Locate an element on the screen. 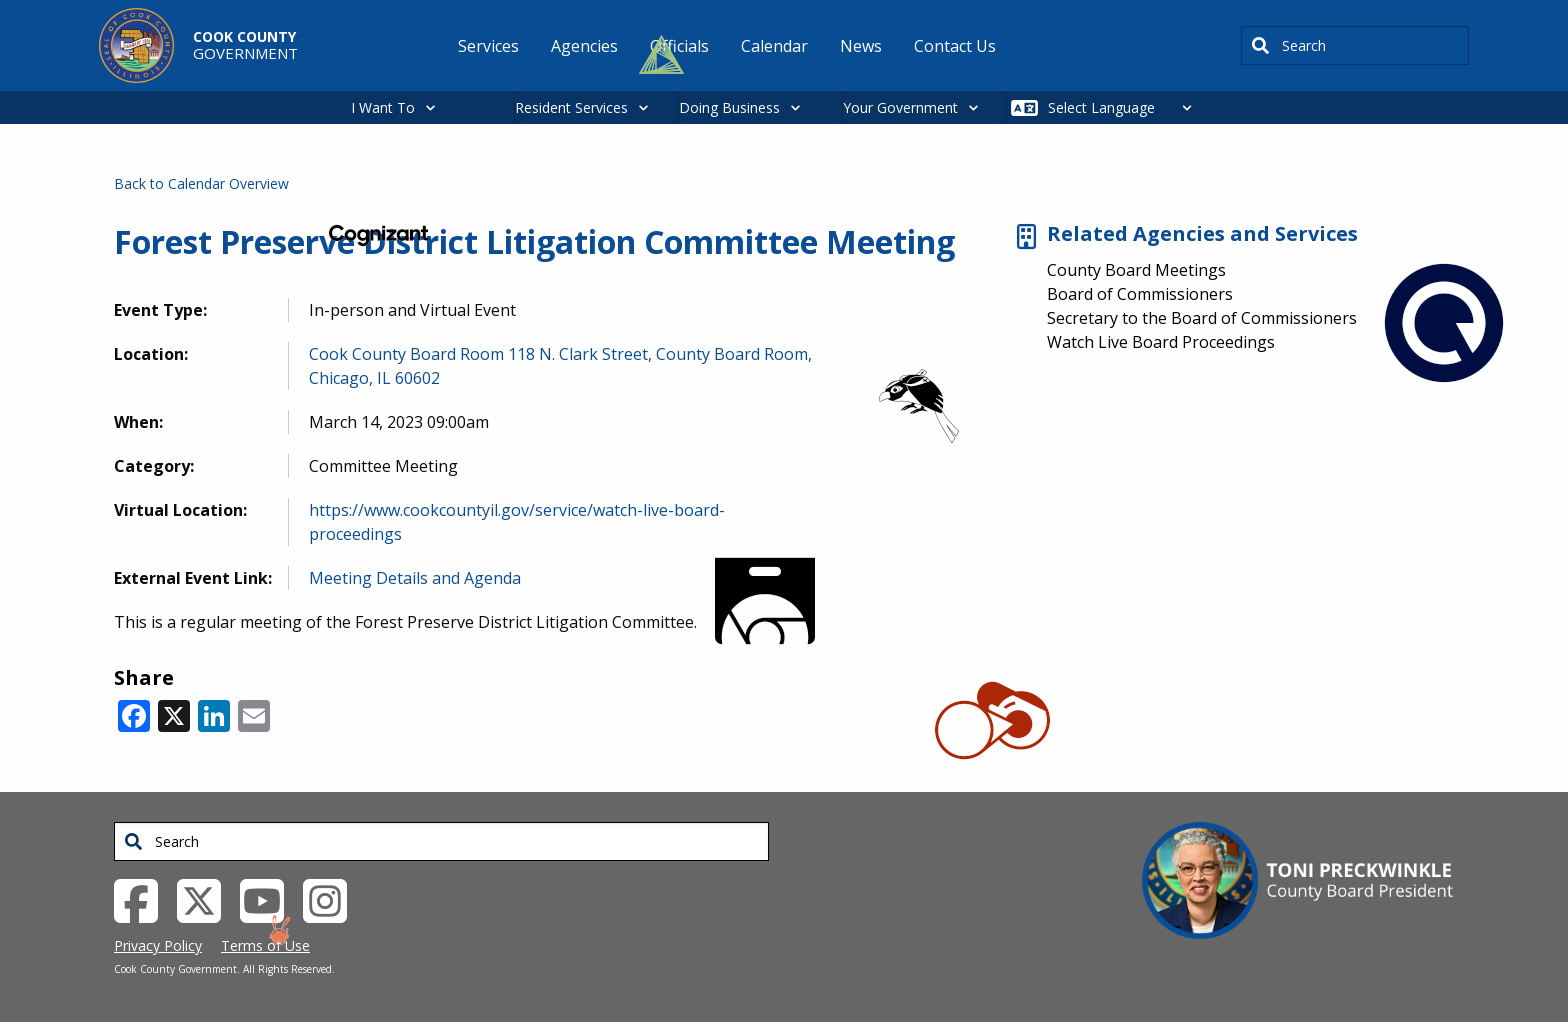 The height and width of the screenshot is (1023, 1568). link to Cognizant services or website is located at coordinates (378, 235).